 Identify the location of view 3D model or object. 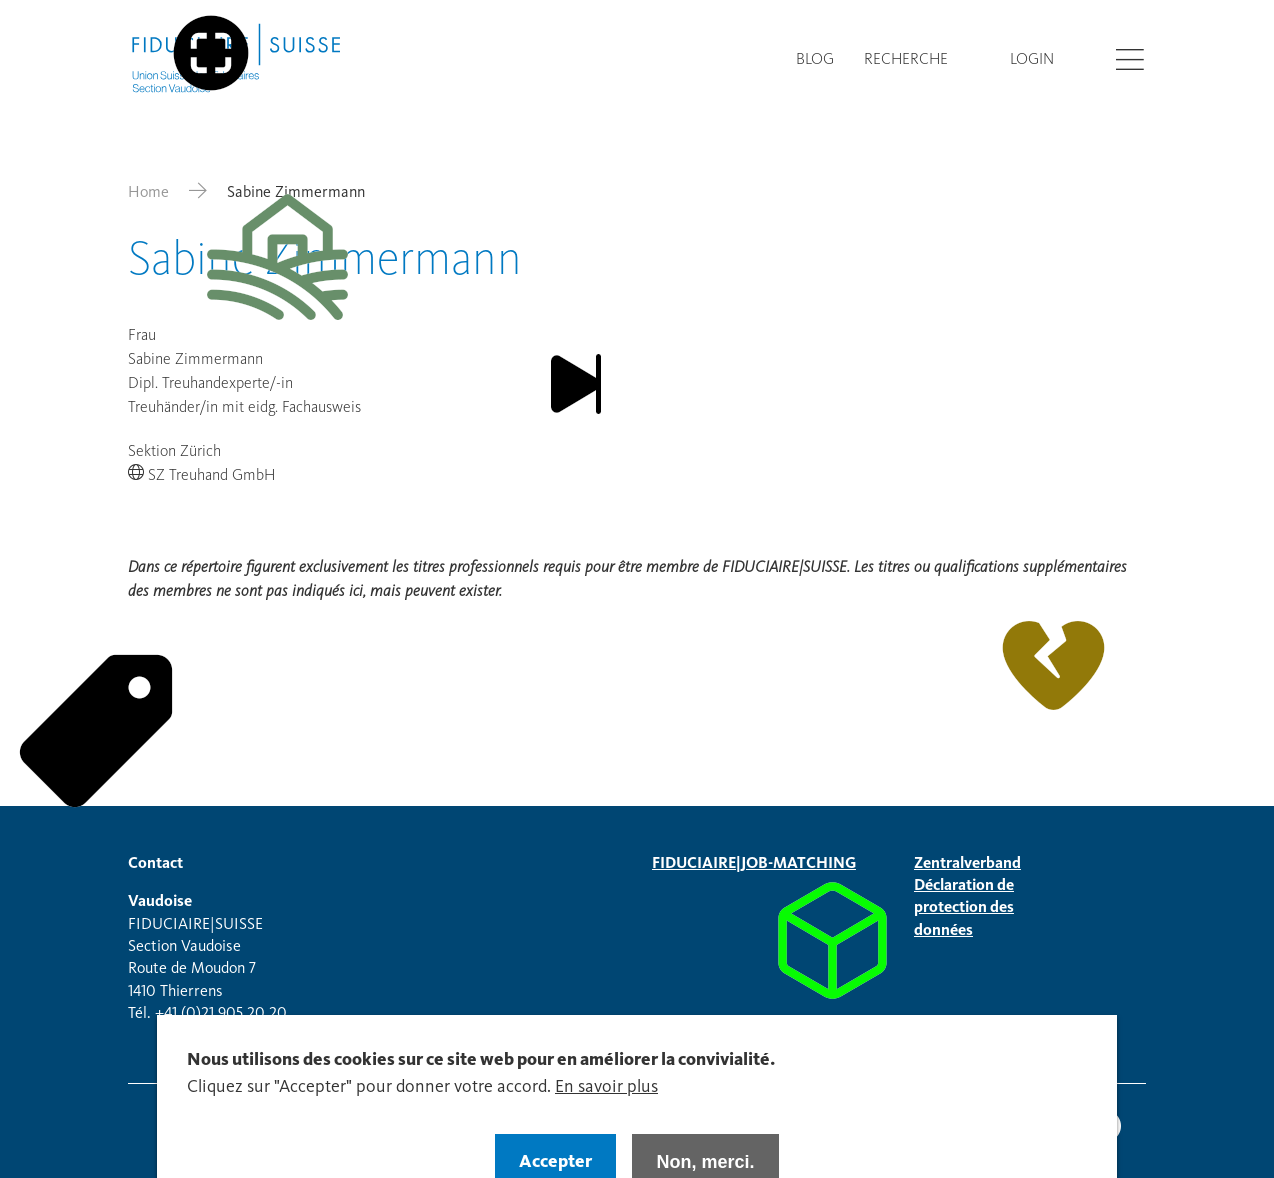
(832, 940).